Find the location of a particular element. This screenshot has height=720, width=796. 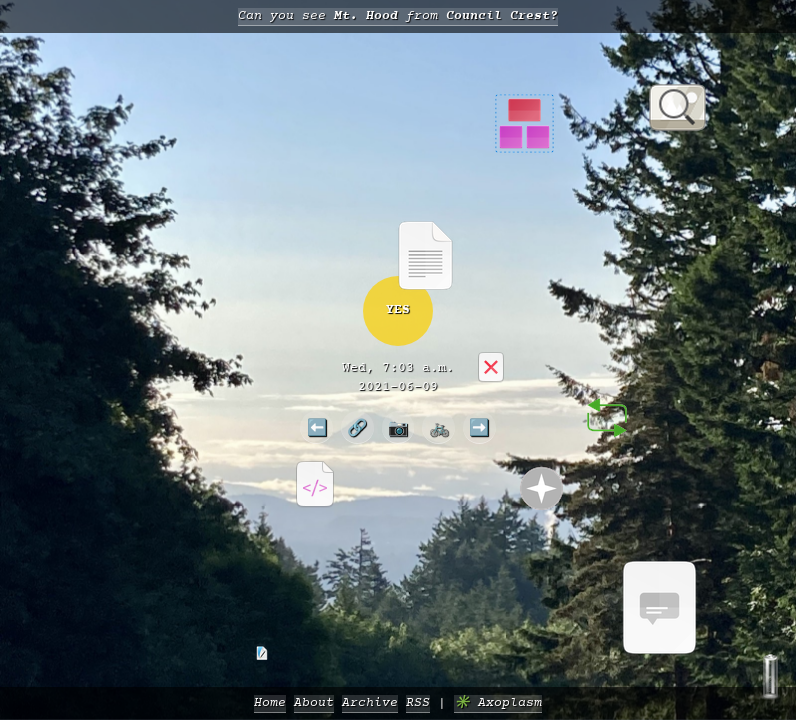

select all items in the current view is located at coordinates (524, 123).